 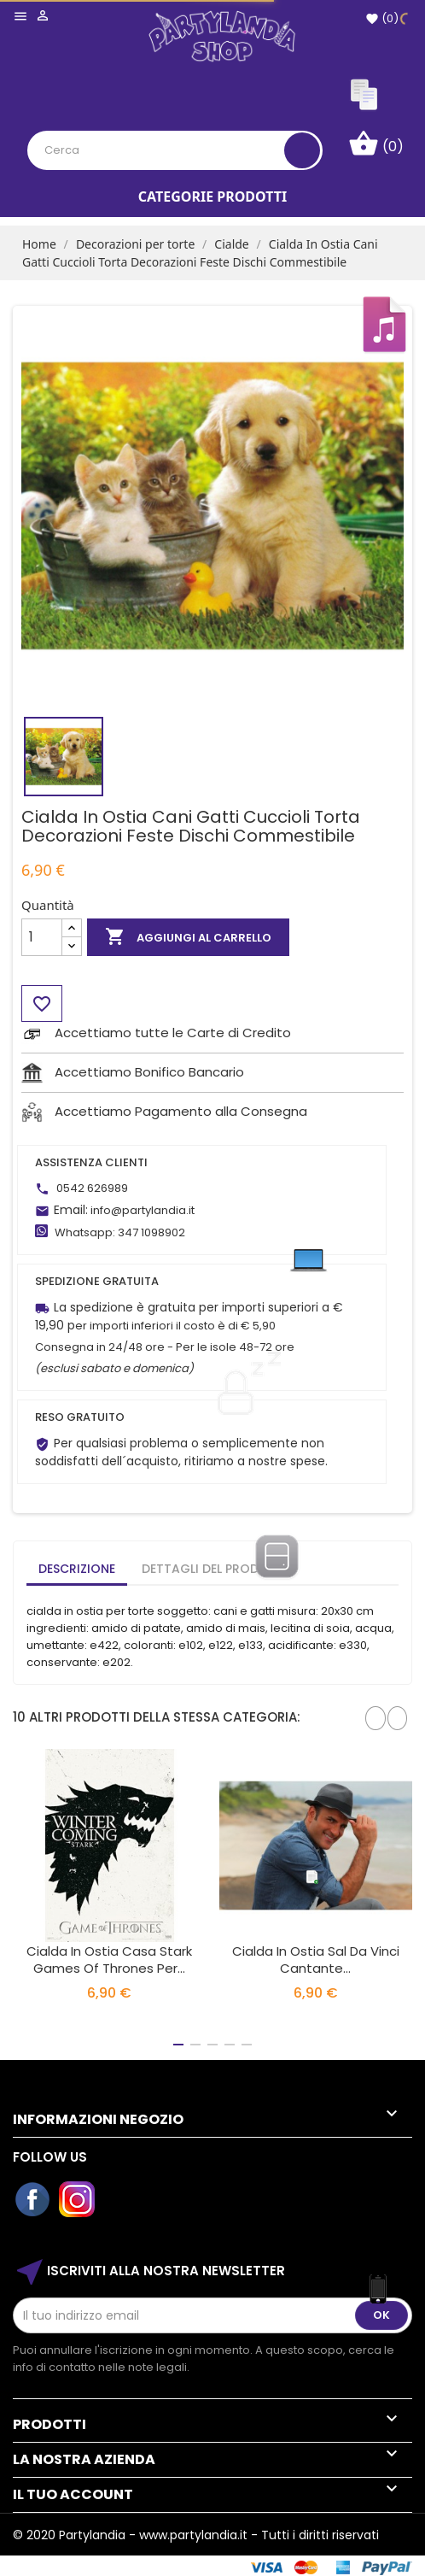 What do you see at coordinates (249, 1383) in the screenshot?
I see `system sleep mode is enabled and unrestricted` at bounding box center [249, 1383].